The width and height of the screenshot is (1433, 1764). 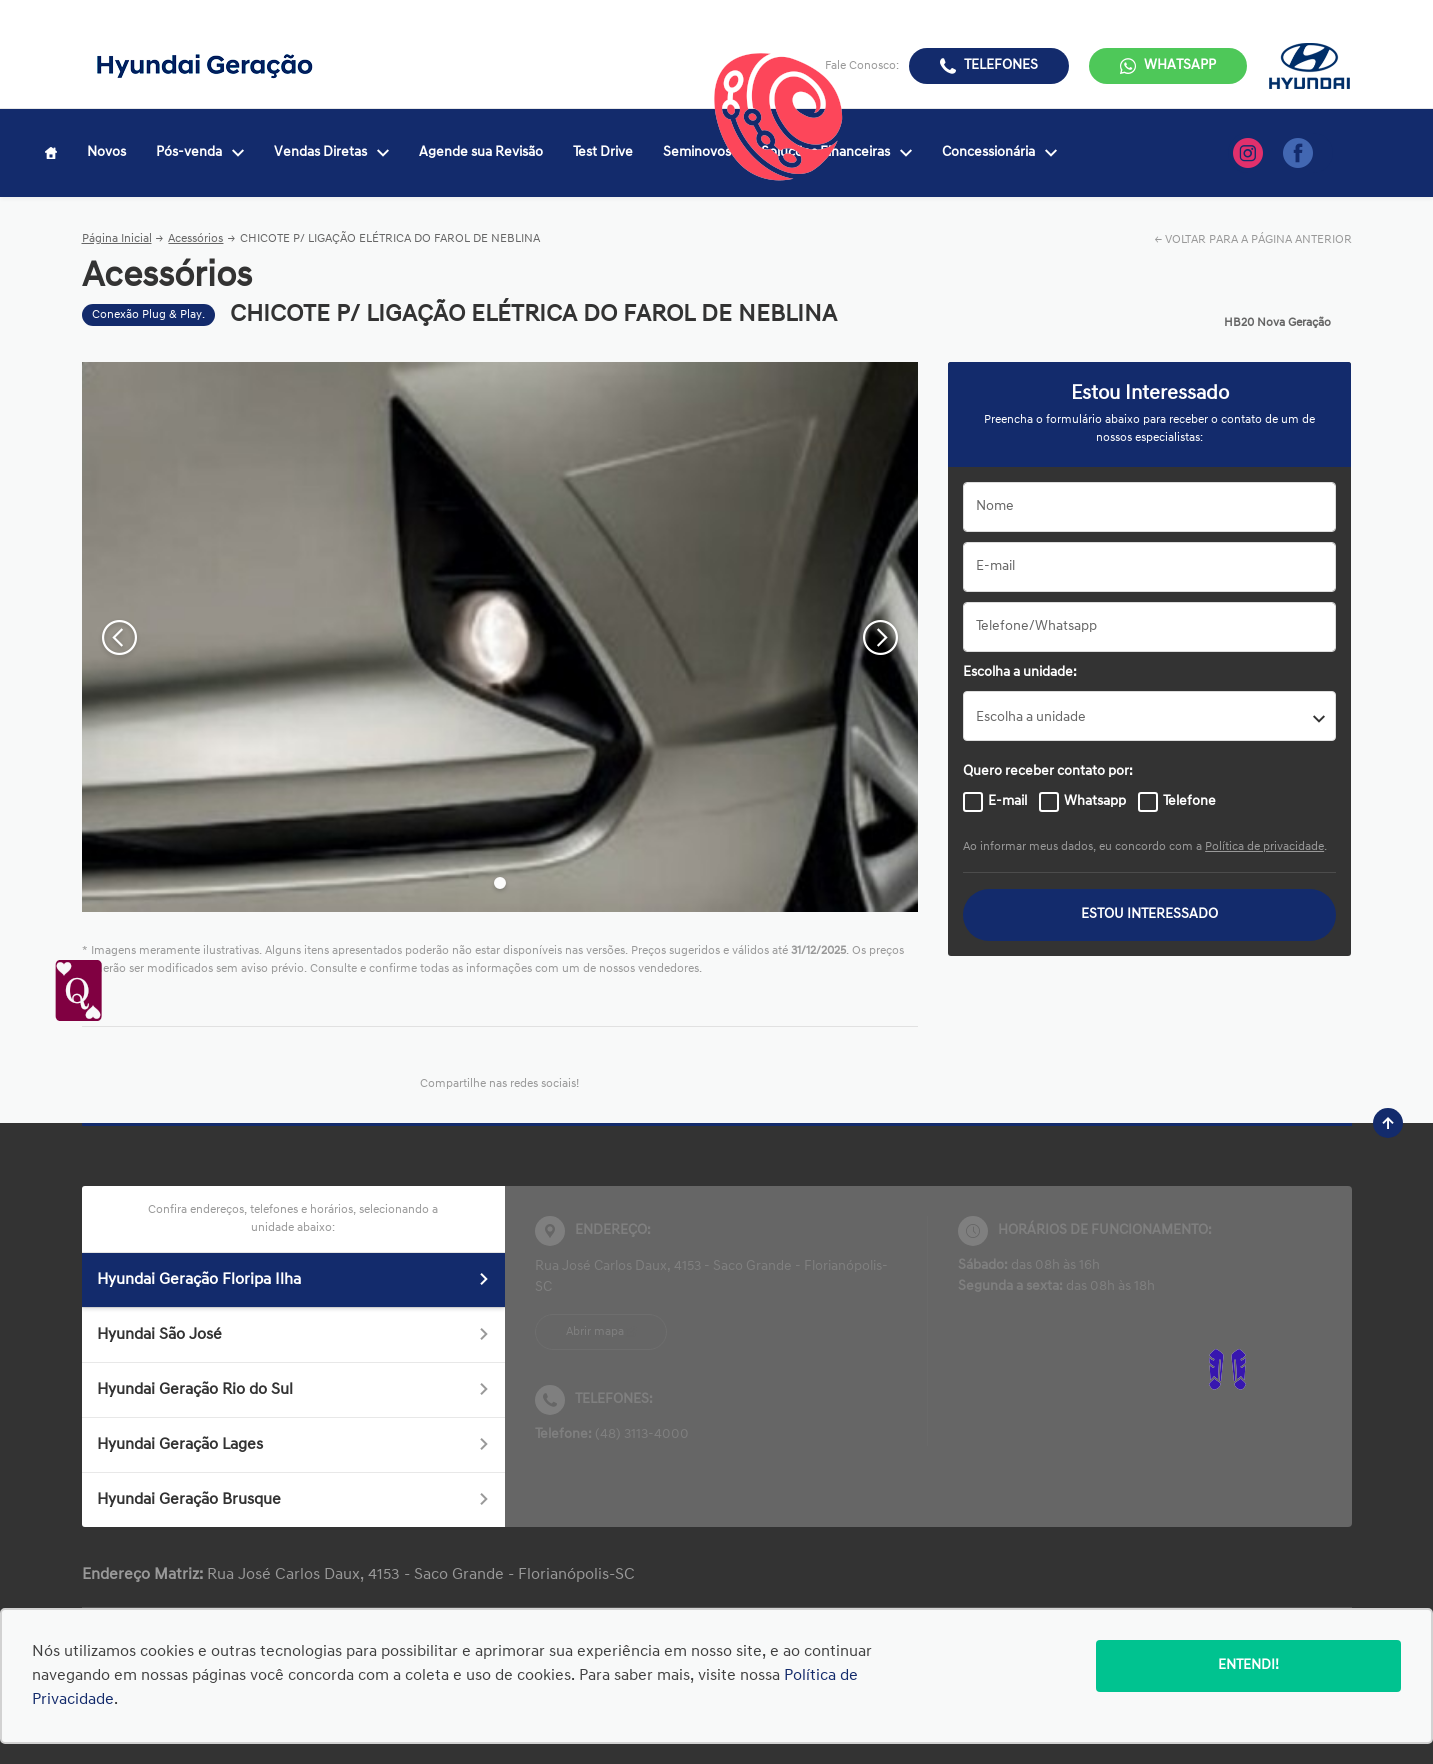 What do you see at coordinates (78, 990) in the screenshot?
I see `queen of hearts playing card` at bounding box center [78, 990].